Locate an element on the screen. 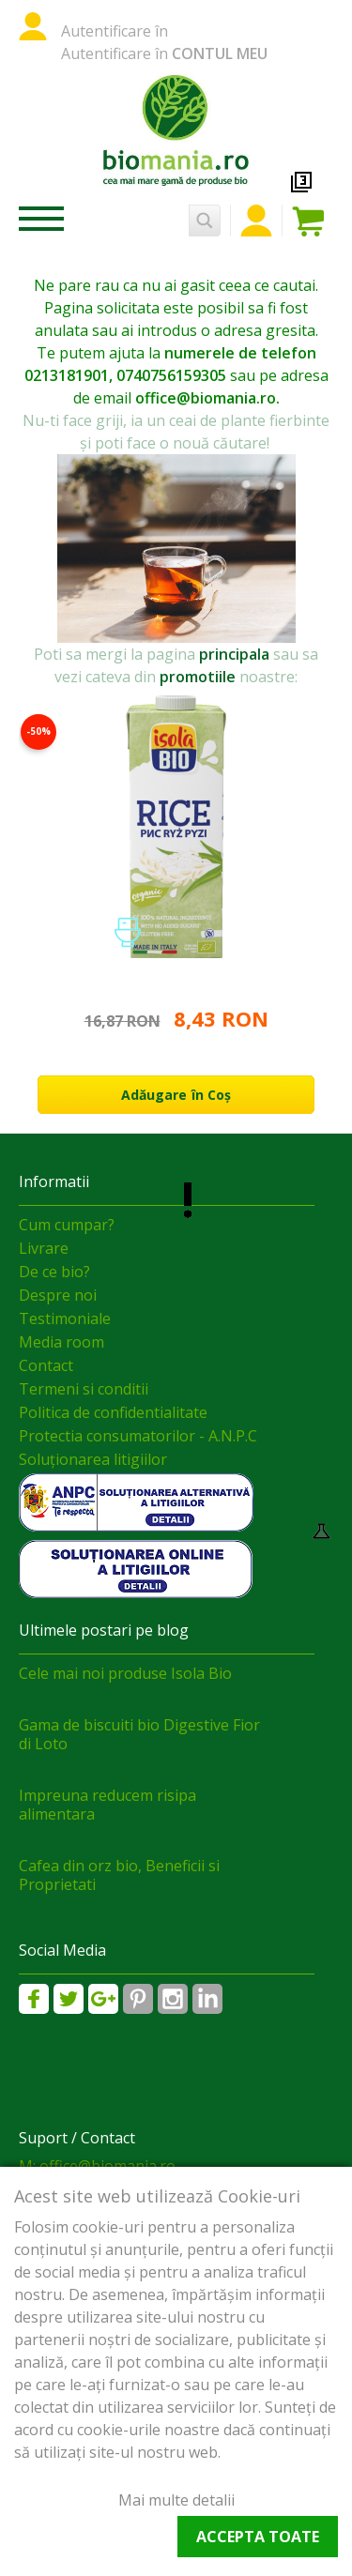  indicates restroom or bathroom location is located at coordinates (128, 932).